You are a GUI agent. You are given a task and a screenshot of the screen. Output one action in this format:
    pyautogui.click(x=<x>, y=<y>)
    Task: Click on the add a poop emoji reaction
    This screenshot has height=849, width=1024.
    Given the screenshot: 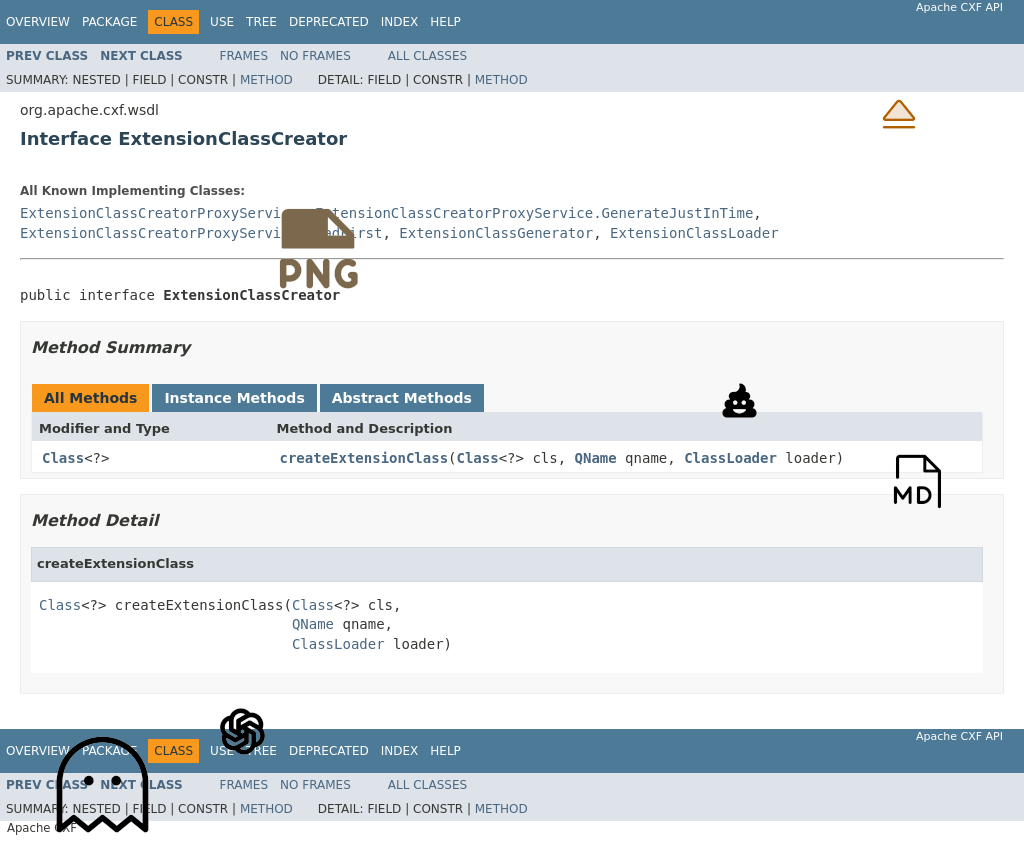 What is the action you would take?
    pyautogui.click(x=739, y=400)
    